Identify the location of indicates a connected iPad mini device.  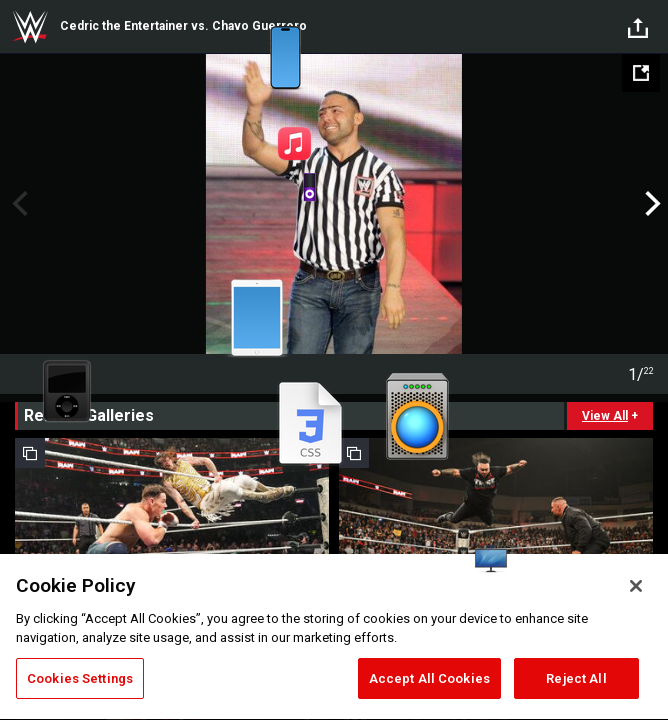
(257, 311).